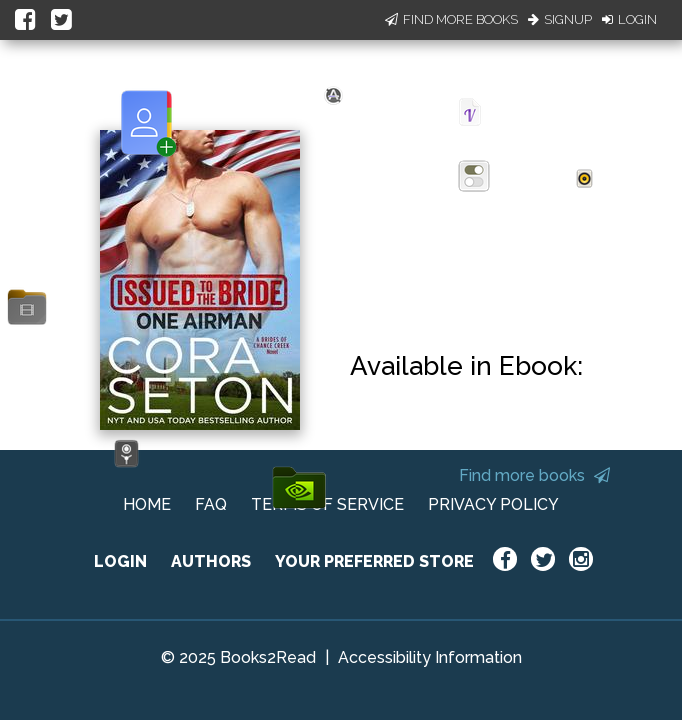 This screenshot has height=720, width=682. What do you see at coordinates (474, 176) in the screenshot?
I see `access system settings or preferences` at bounding box center [474, 176].